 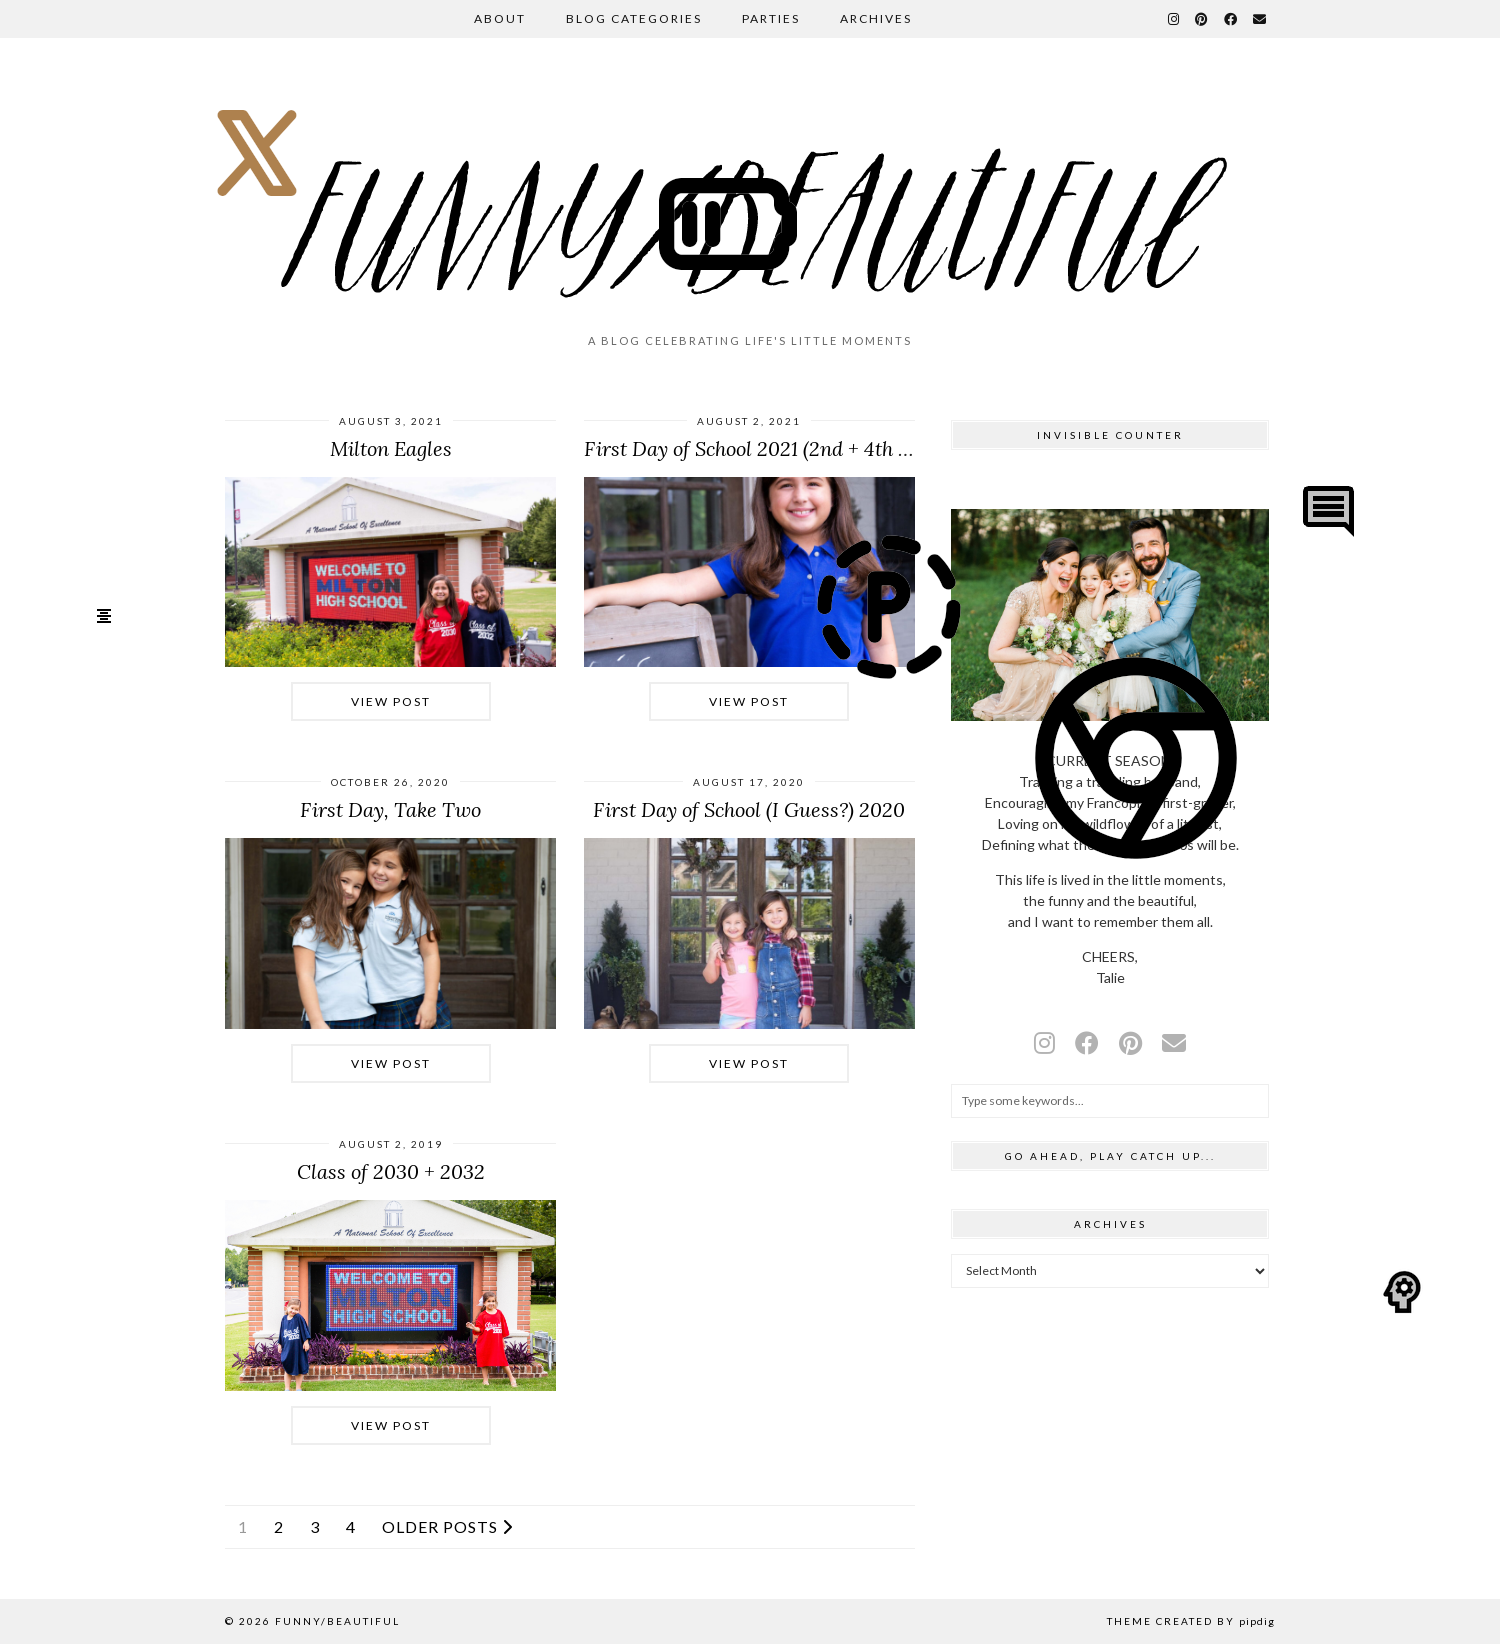 What do you see at coordinates (1136, 758) in the screenshot?
I see `open Google Chrome browser` at bounding box center [1136, 758].